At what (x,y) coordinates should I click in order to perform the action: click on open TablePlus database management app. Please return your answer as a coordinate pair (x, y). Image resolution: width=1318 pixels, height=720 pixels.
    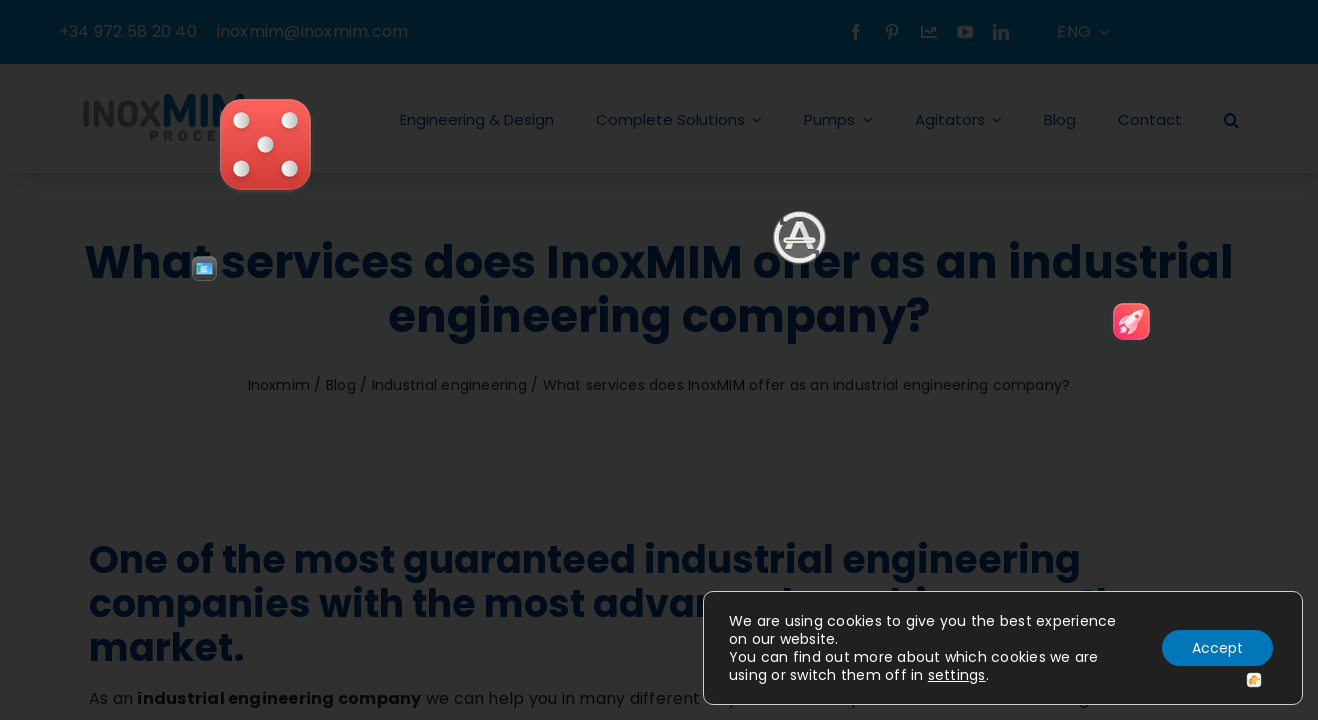
    Looking at the image, I should click on (1254, 680).